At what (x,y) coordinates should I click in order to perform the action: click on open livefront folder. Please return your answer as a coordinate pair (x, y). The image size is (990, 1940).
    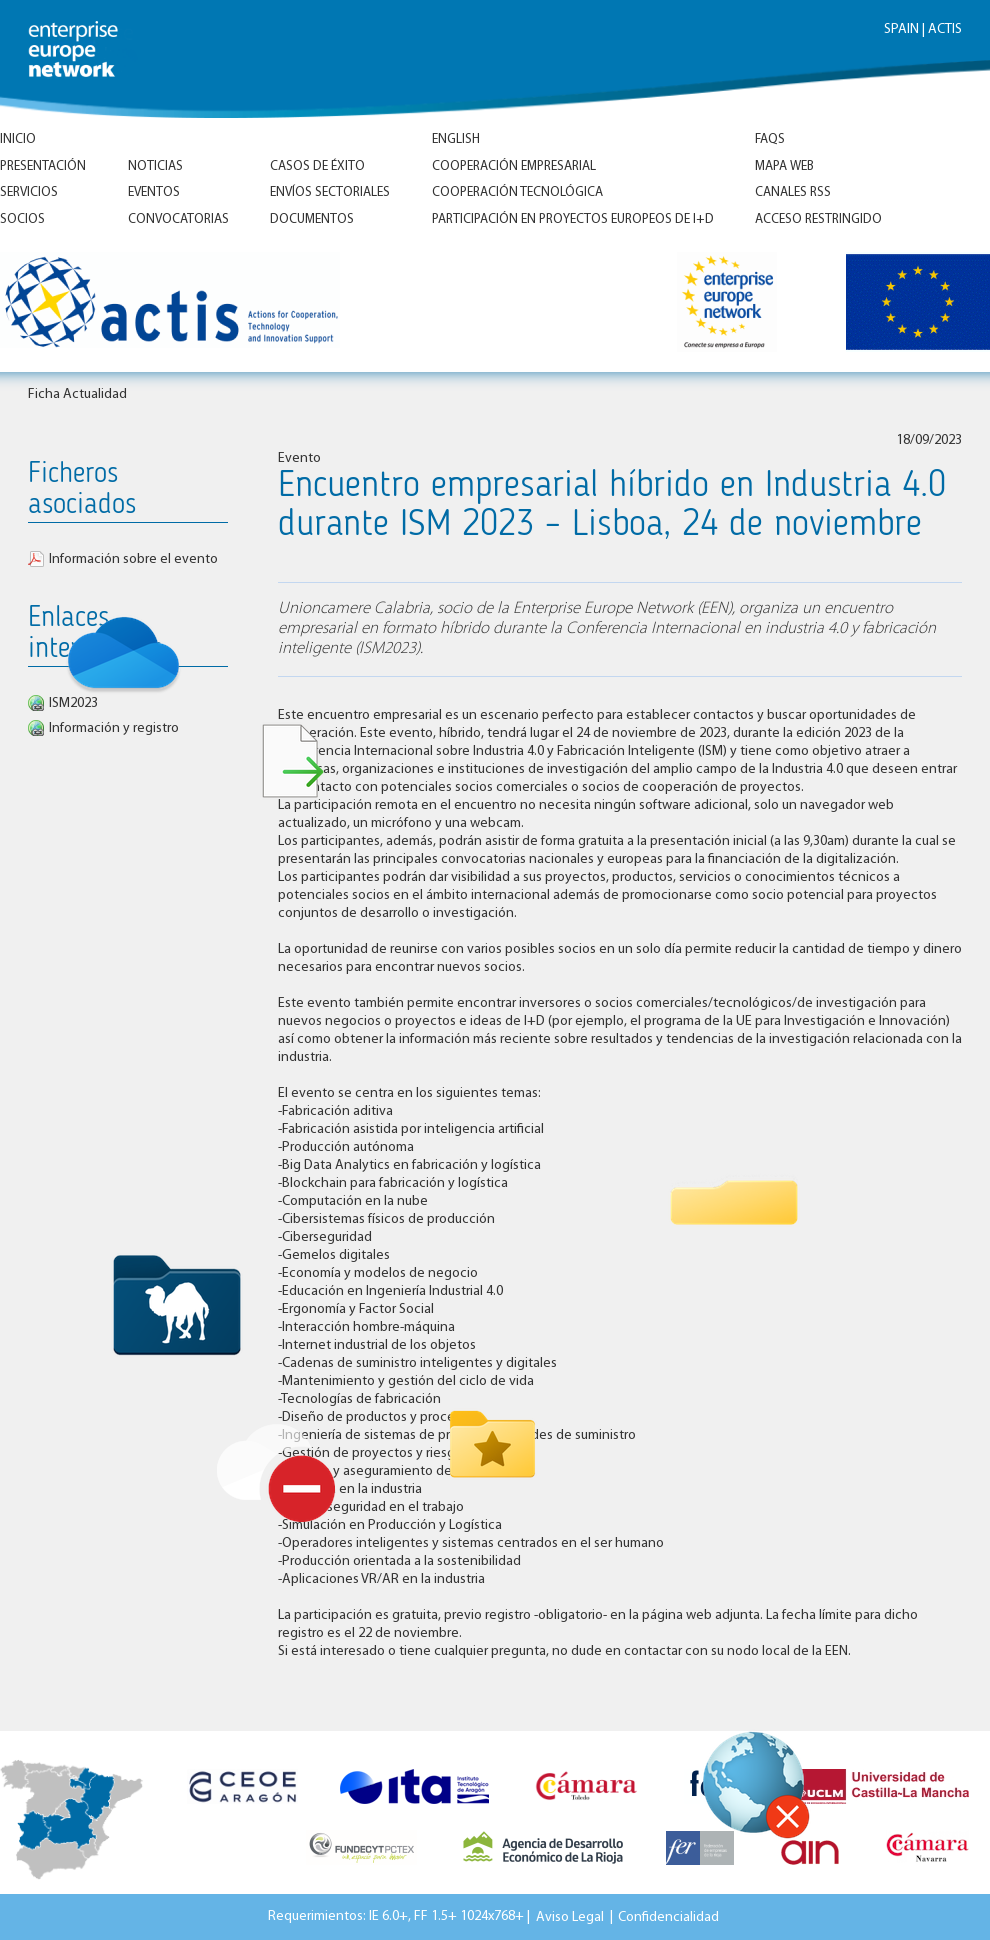
    Looking at the image, I should click on (733, 1180).